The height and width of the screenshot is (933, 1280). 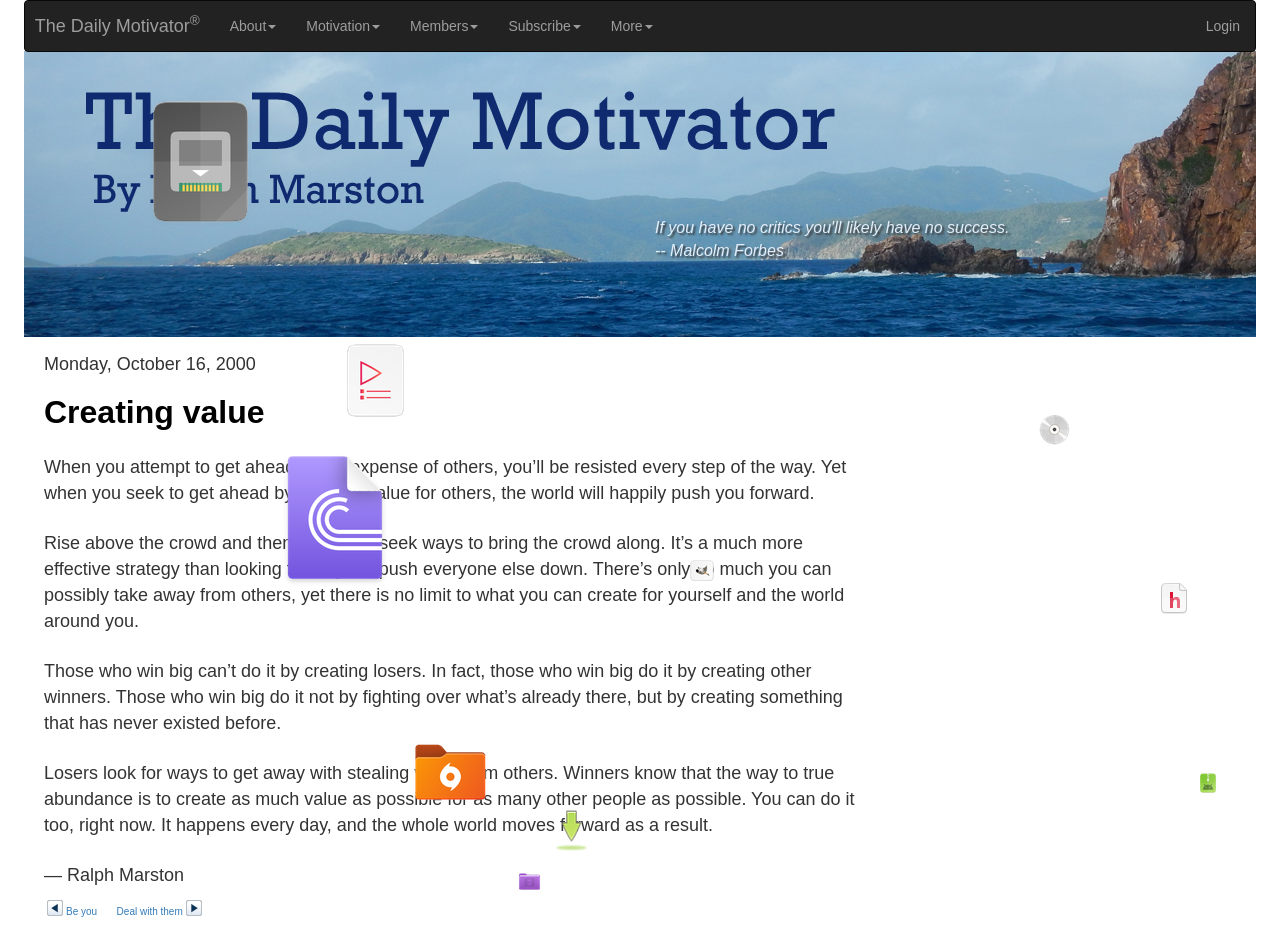 What do you see at coordinates (571, 826) in the screenshot?
I see `save the current document` at bounding box center [571, 826].